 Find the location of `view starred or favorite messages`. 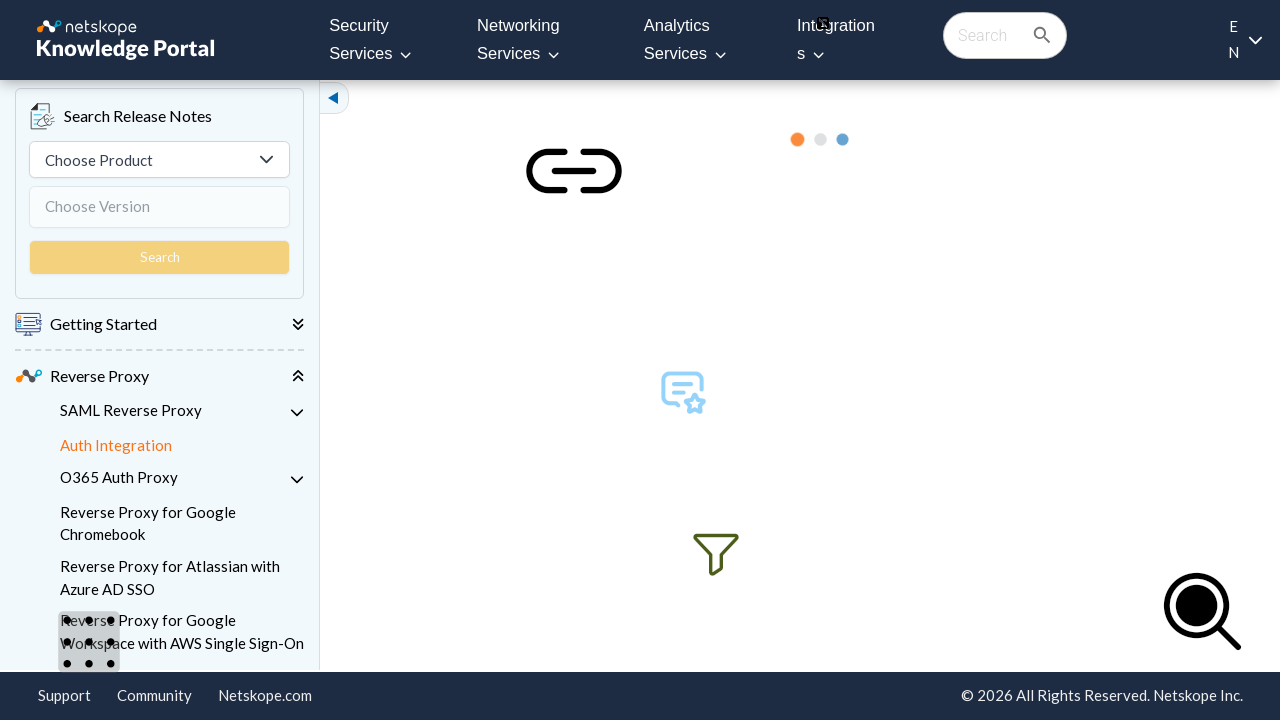

view starred or favorite messages is located at coordinates (682, 390).